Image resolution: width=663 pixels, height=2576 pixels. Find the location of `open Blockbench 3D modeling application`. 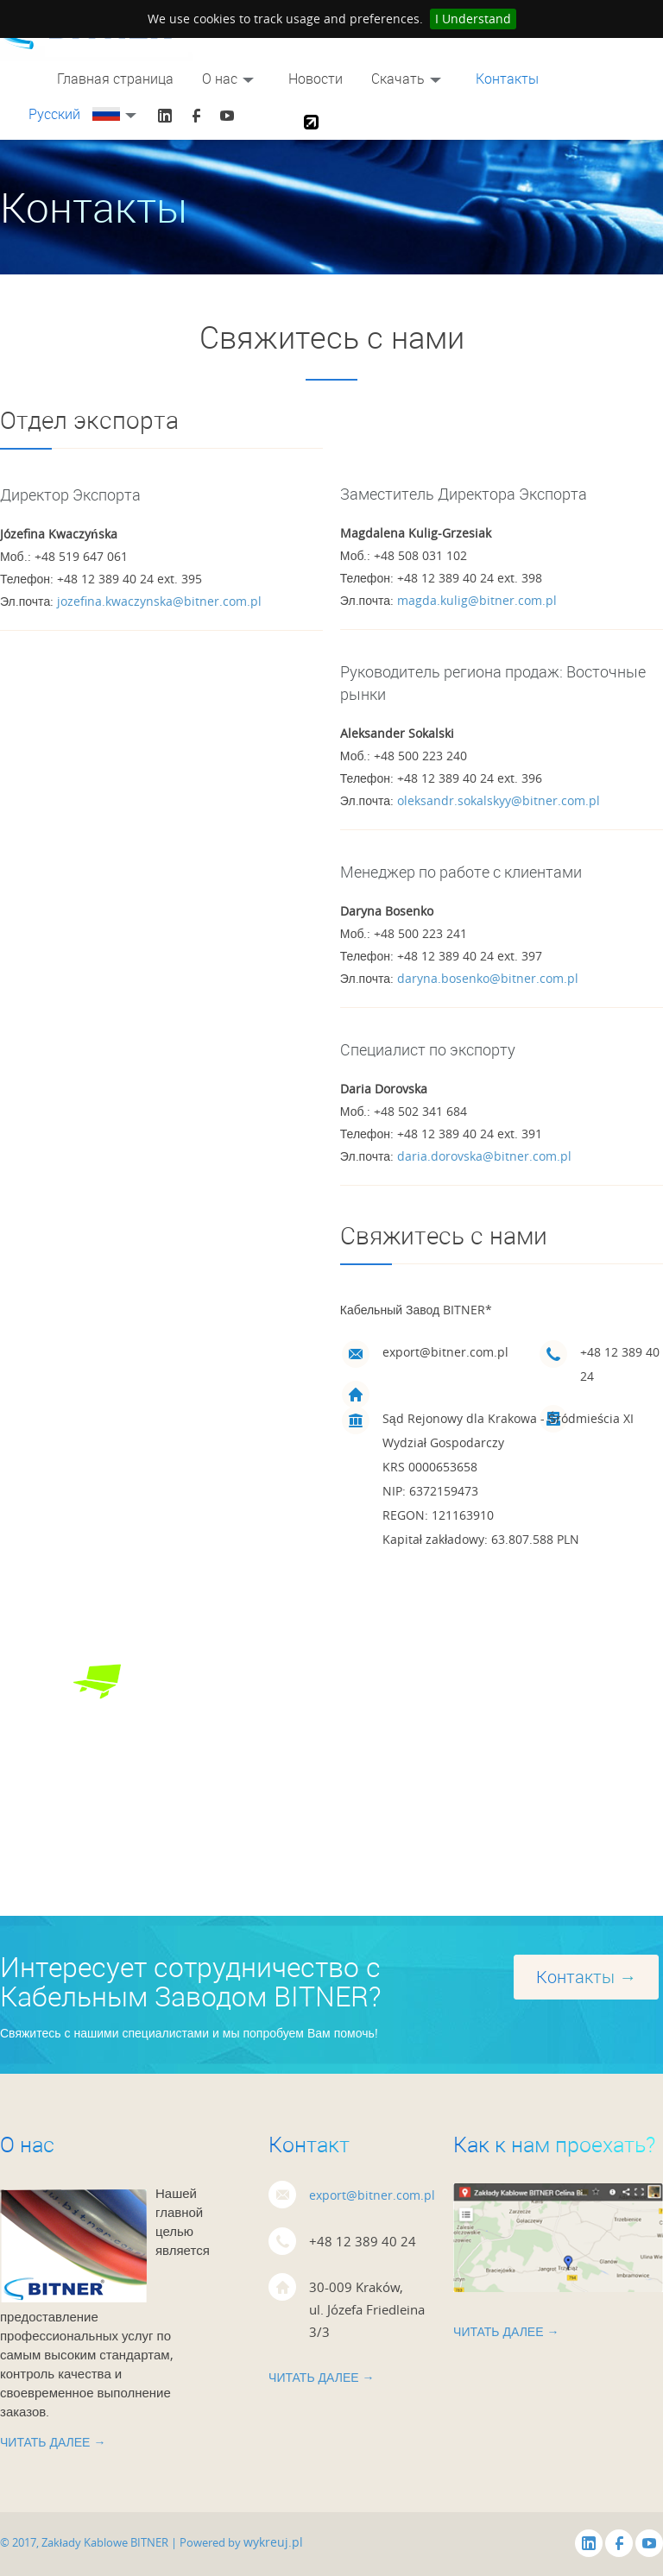

open Blockbench 3D modeling application is located at coordinates (97, 1681).